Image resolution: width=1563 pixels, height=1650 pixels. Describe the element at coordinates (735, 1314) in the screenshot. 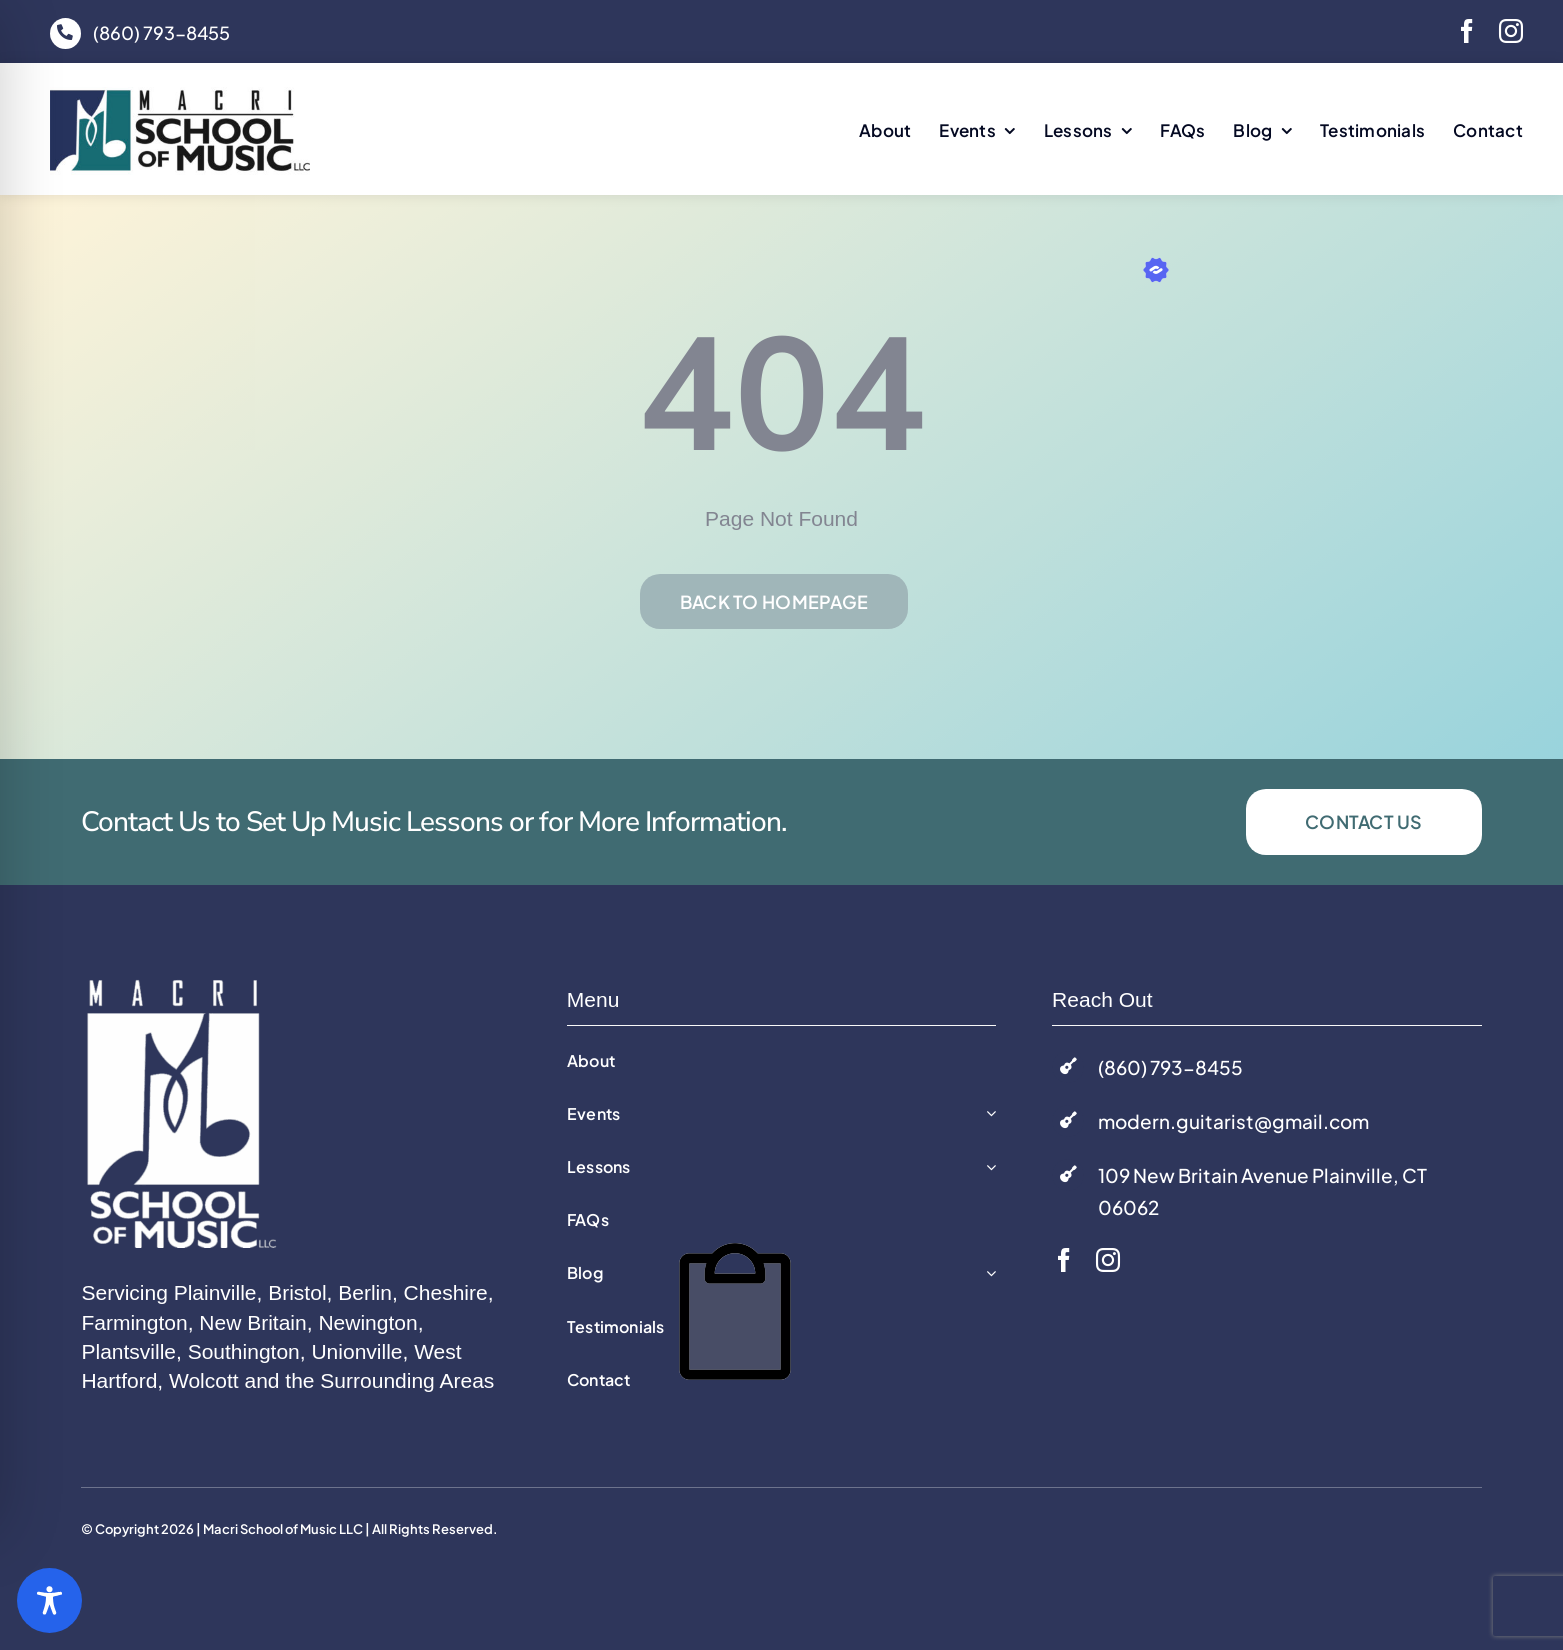

I see `access clipboard contents` at that location.